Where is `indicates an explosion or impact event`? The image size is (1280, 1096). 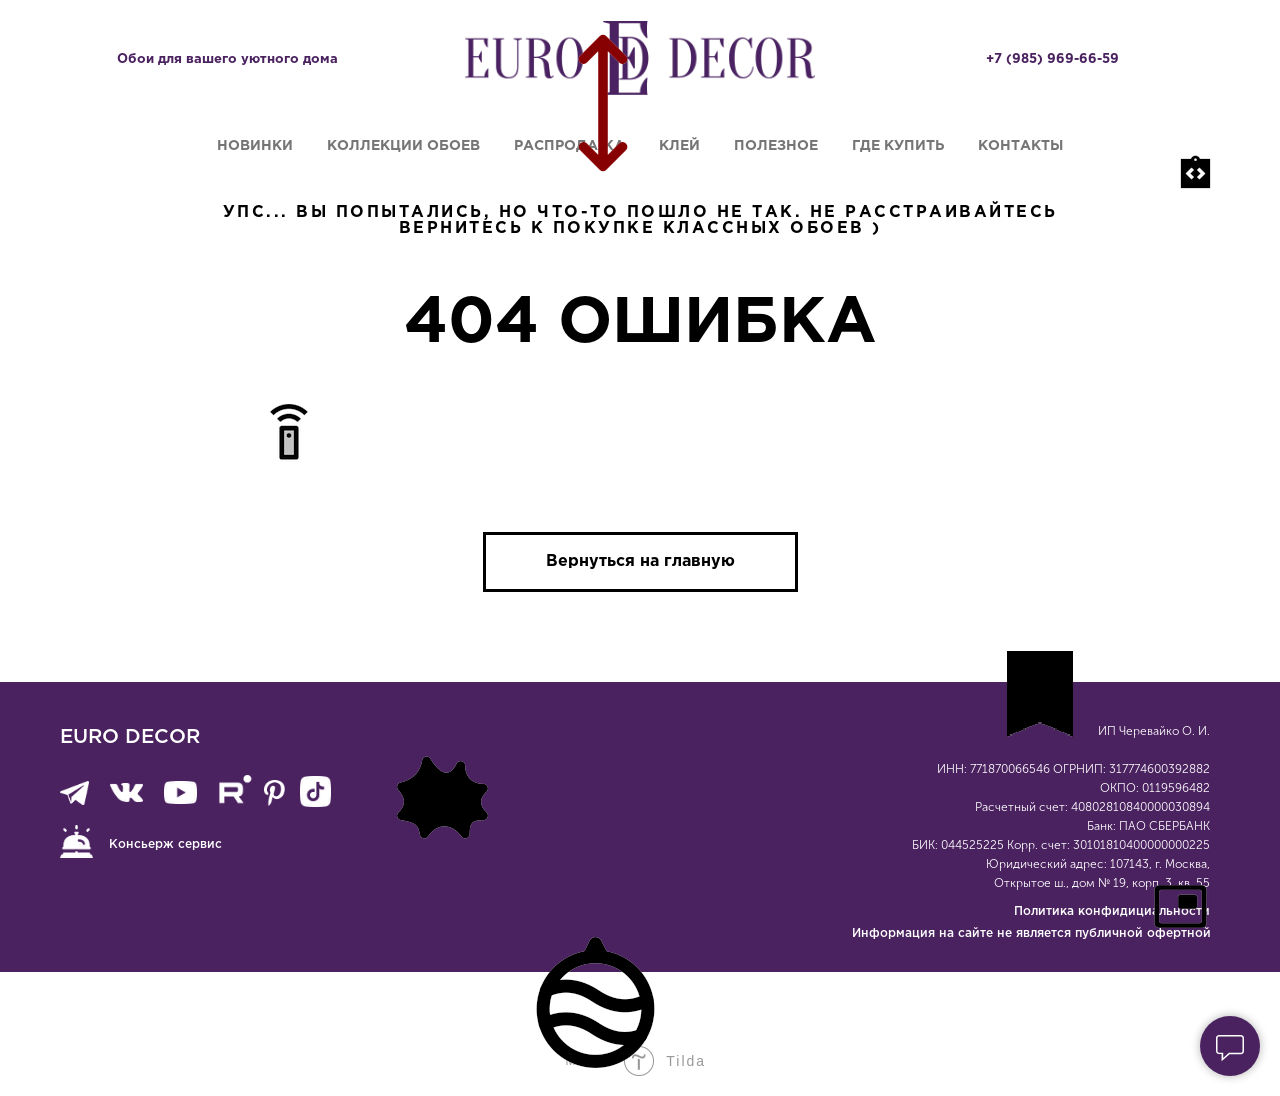
indicates an explosion or impact event is located at coordinates (442, 797).